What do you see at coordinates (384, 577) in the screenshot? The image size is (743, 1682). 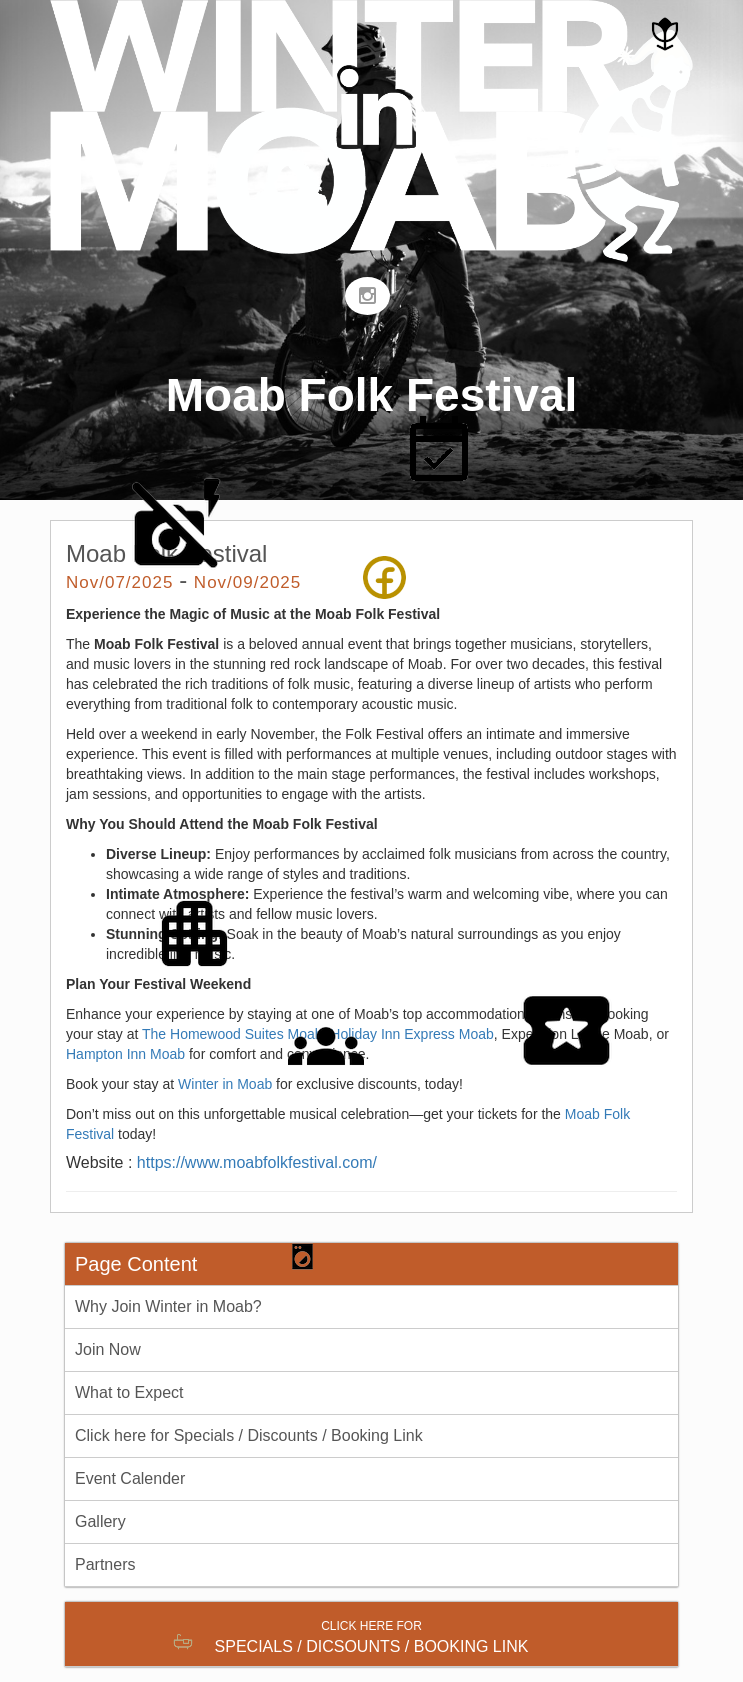 I see `open facebook app` at bounding box center [384, 577].